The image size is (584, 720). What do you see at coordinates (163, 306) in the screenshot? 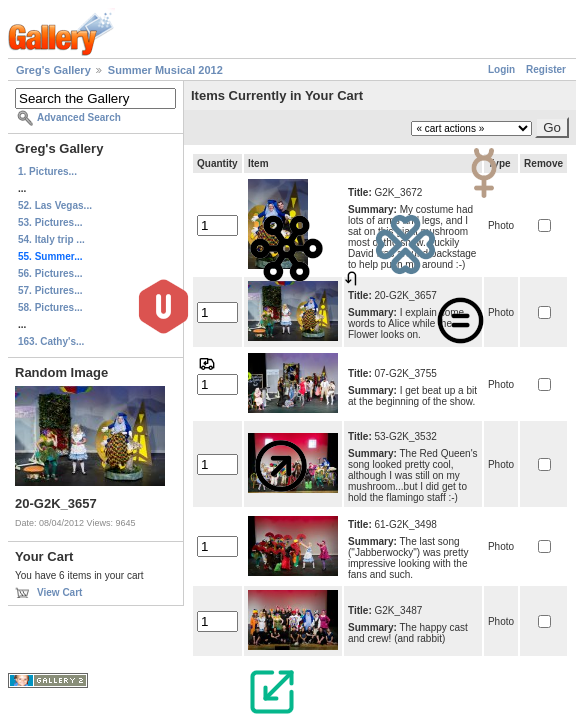
I see `indicates a user or username initial` at bounding box center [163, 306].